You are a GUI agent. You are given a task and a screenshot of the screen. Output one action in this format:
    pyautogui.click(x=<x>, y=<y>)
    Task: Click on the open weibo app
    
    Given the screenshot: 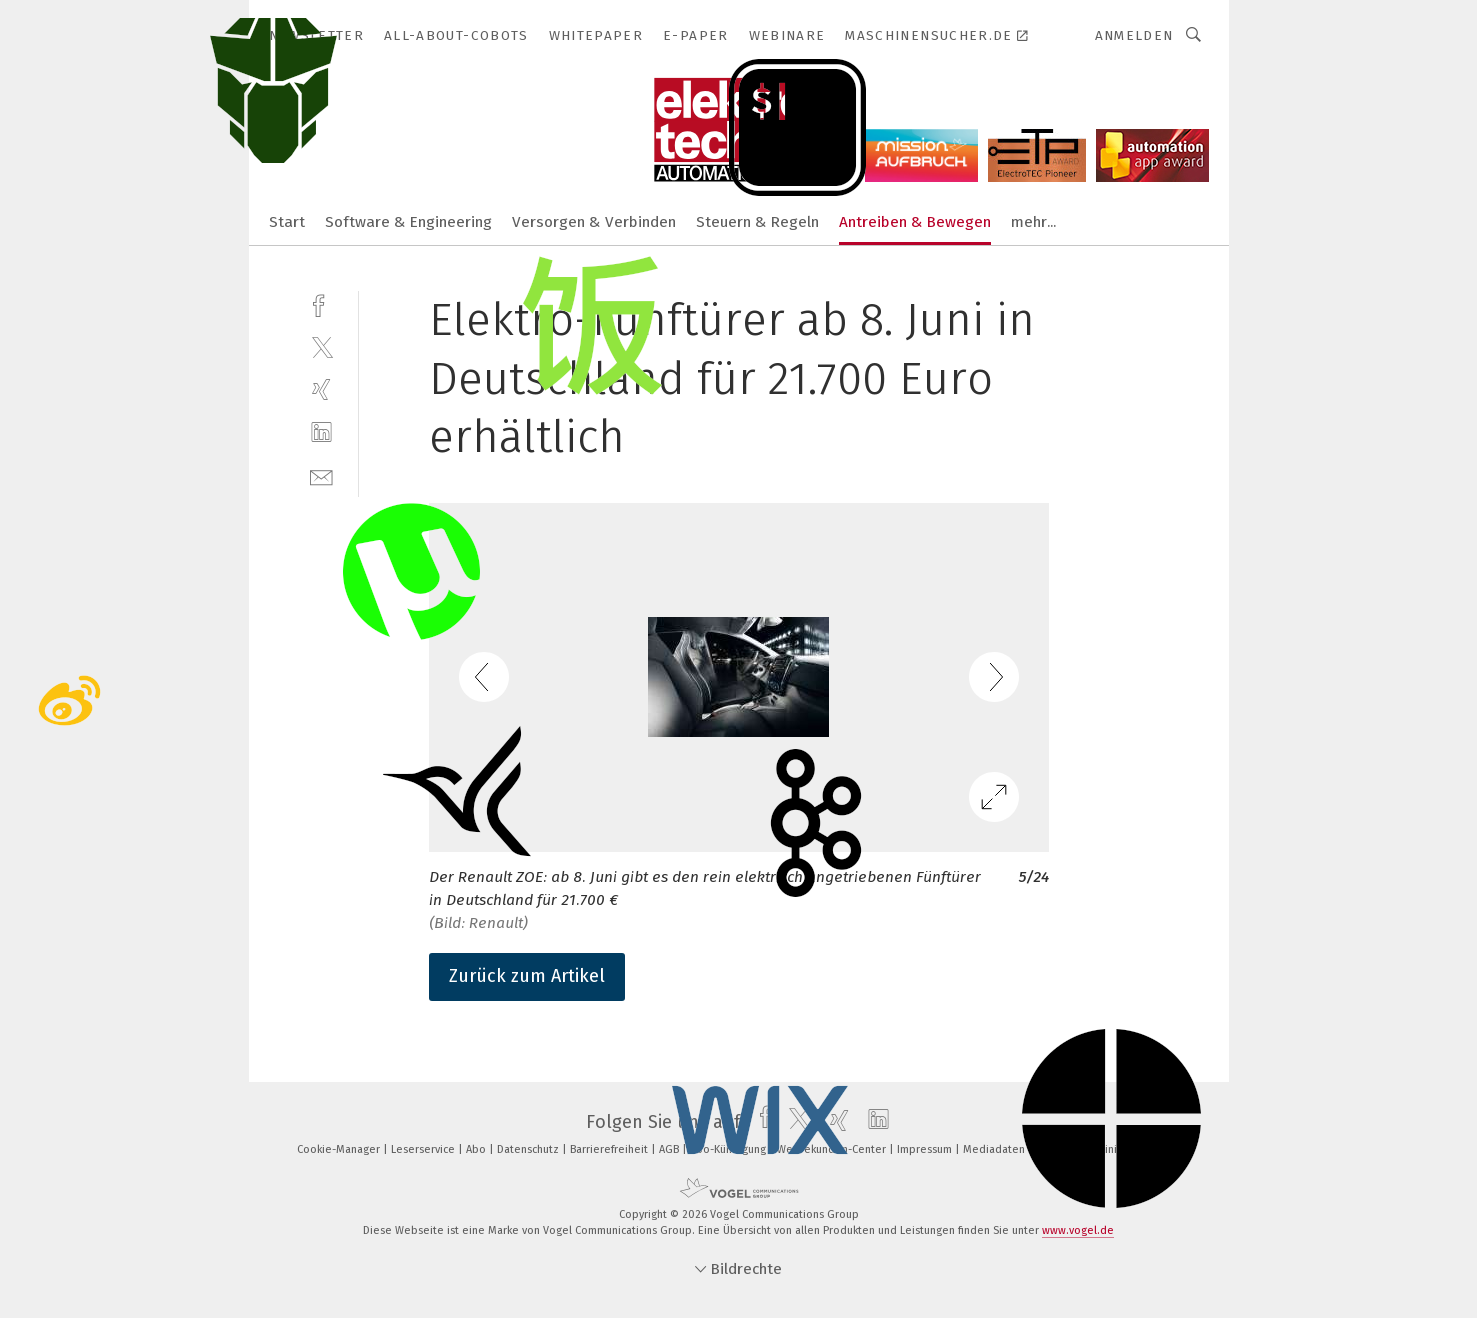 What is the action you would take?
    pyautogui.click(x=69, y=702)
    